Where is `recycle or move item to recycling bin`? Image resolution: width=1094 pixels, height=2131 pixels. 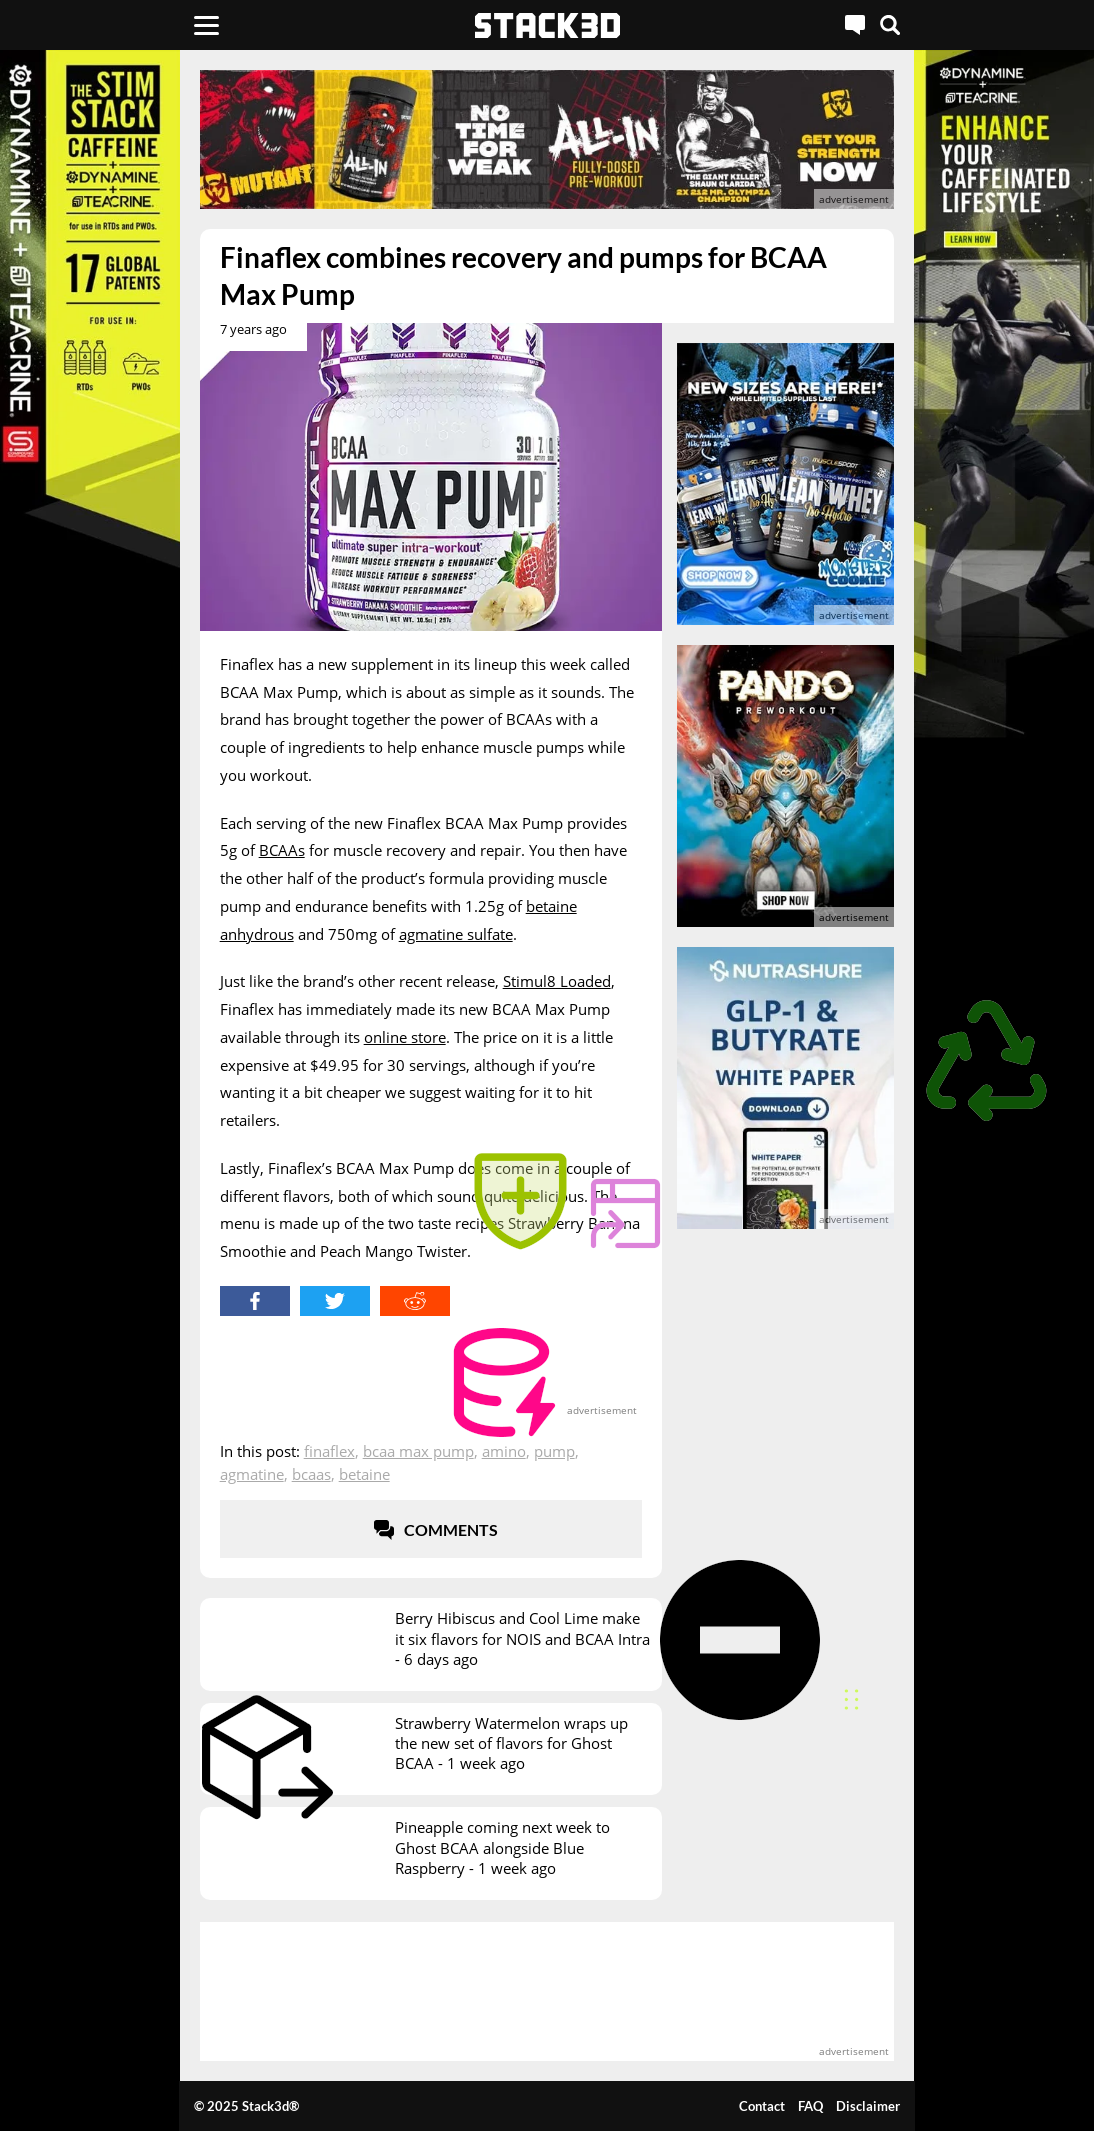 recycle or move item to recycling bin is located at coordinates (986, 1060).